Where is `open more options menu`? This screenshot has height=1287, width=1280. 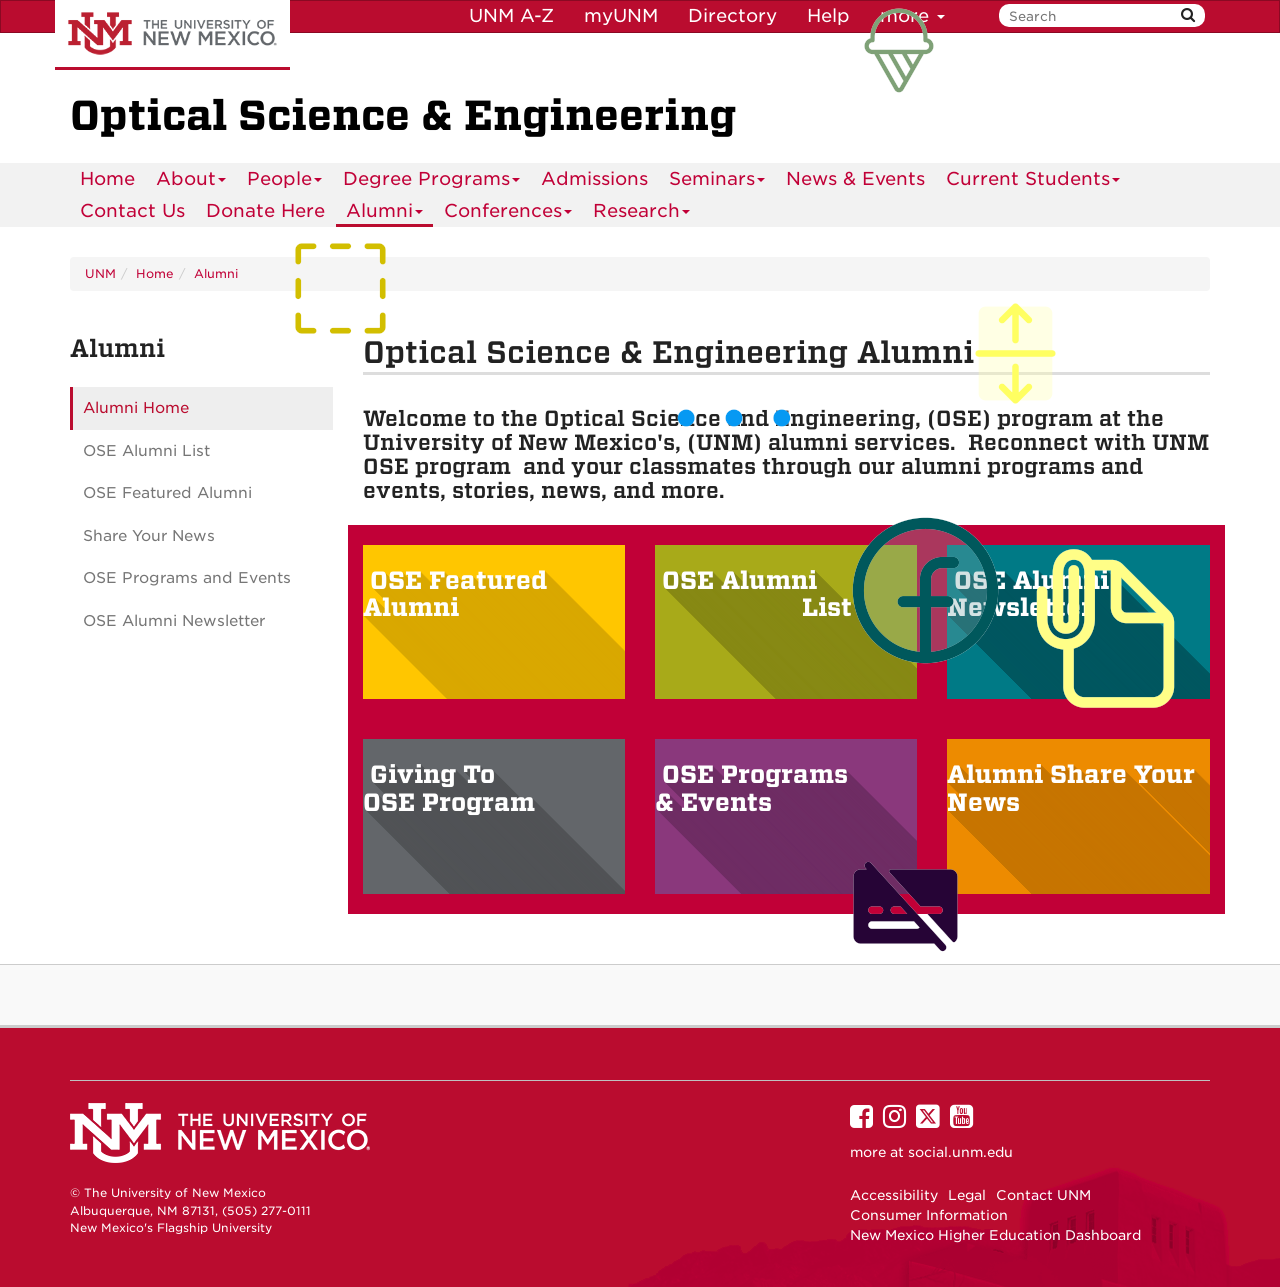
open more options menu is located at coordinates (734, 418).